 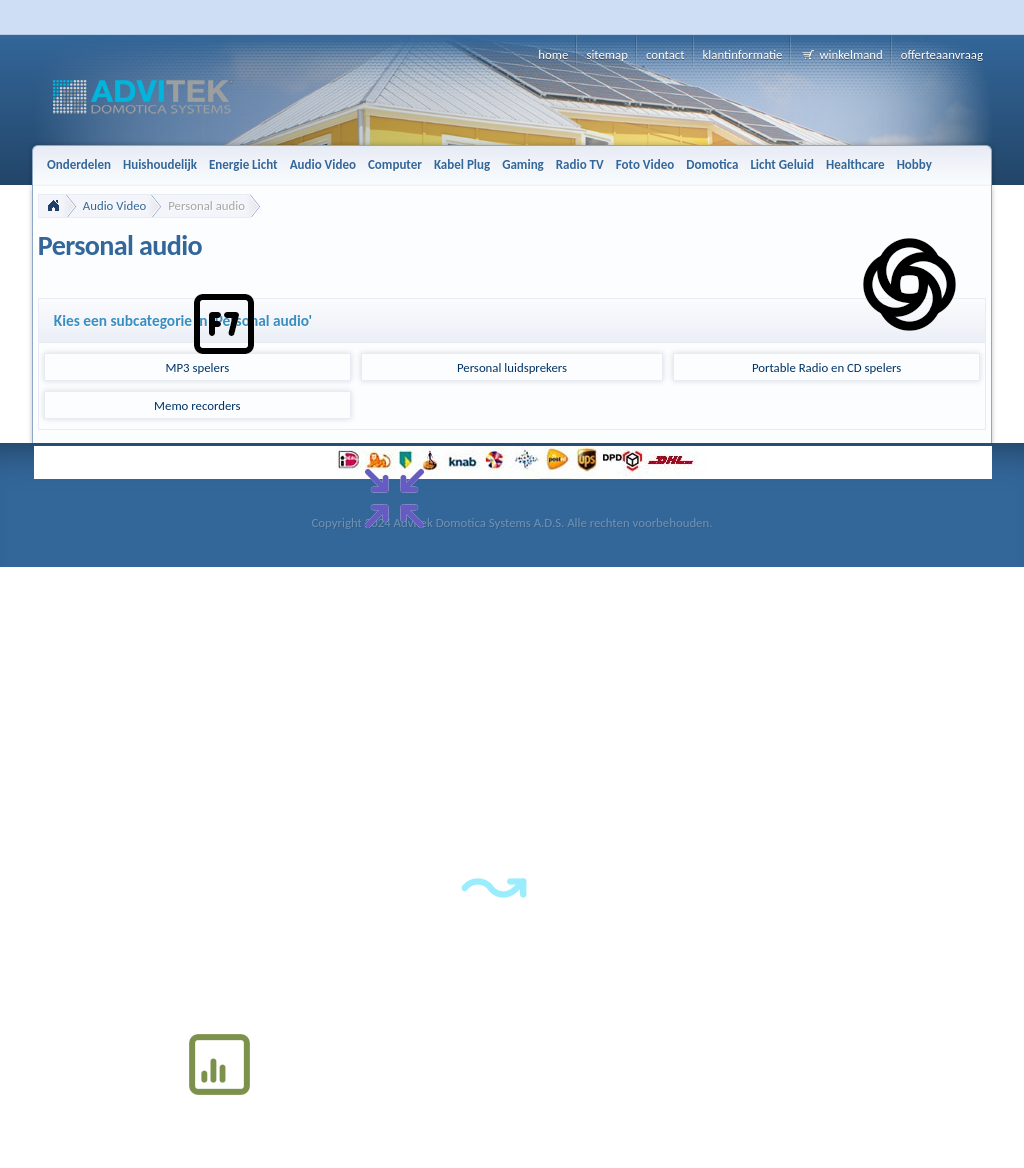 I want to click on minimize or collapse a window, so click(x=394, y=498).